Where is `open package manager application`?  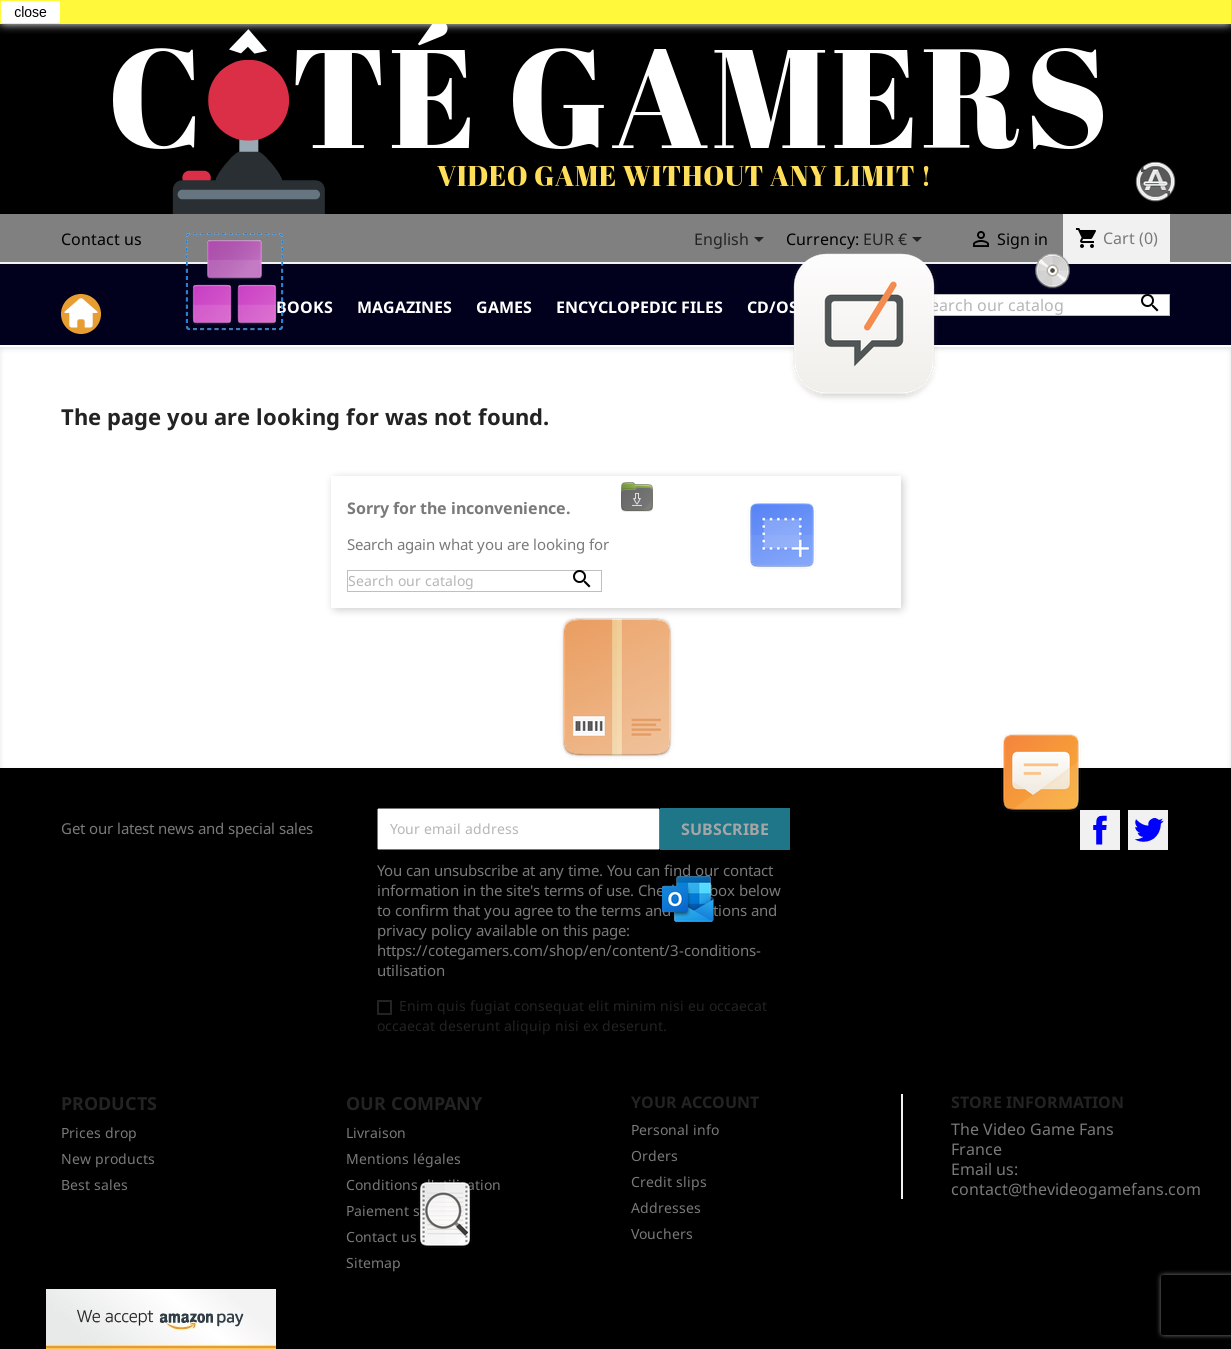
open package manager application is located at coordinates (617, 687).